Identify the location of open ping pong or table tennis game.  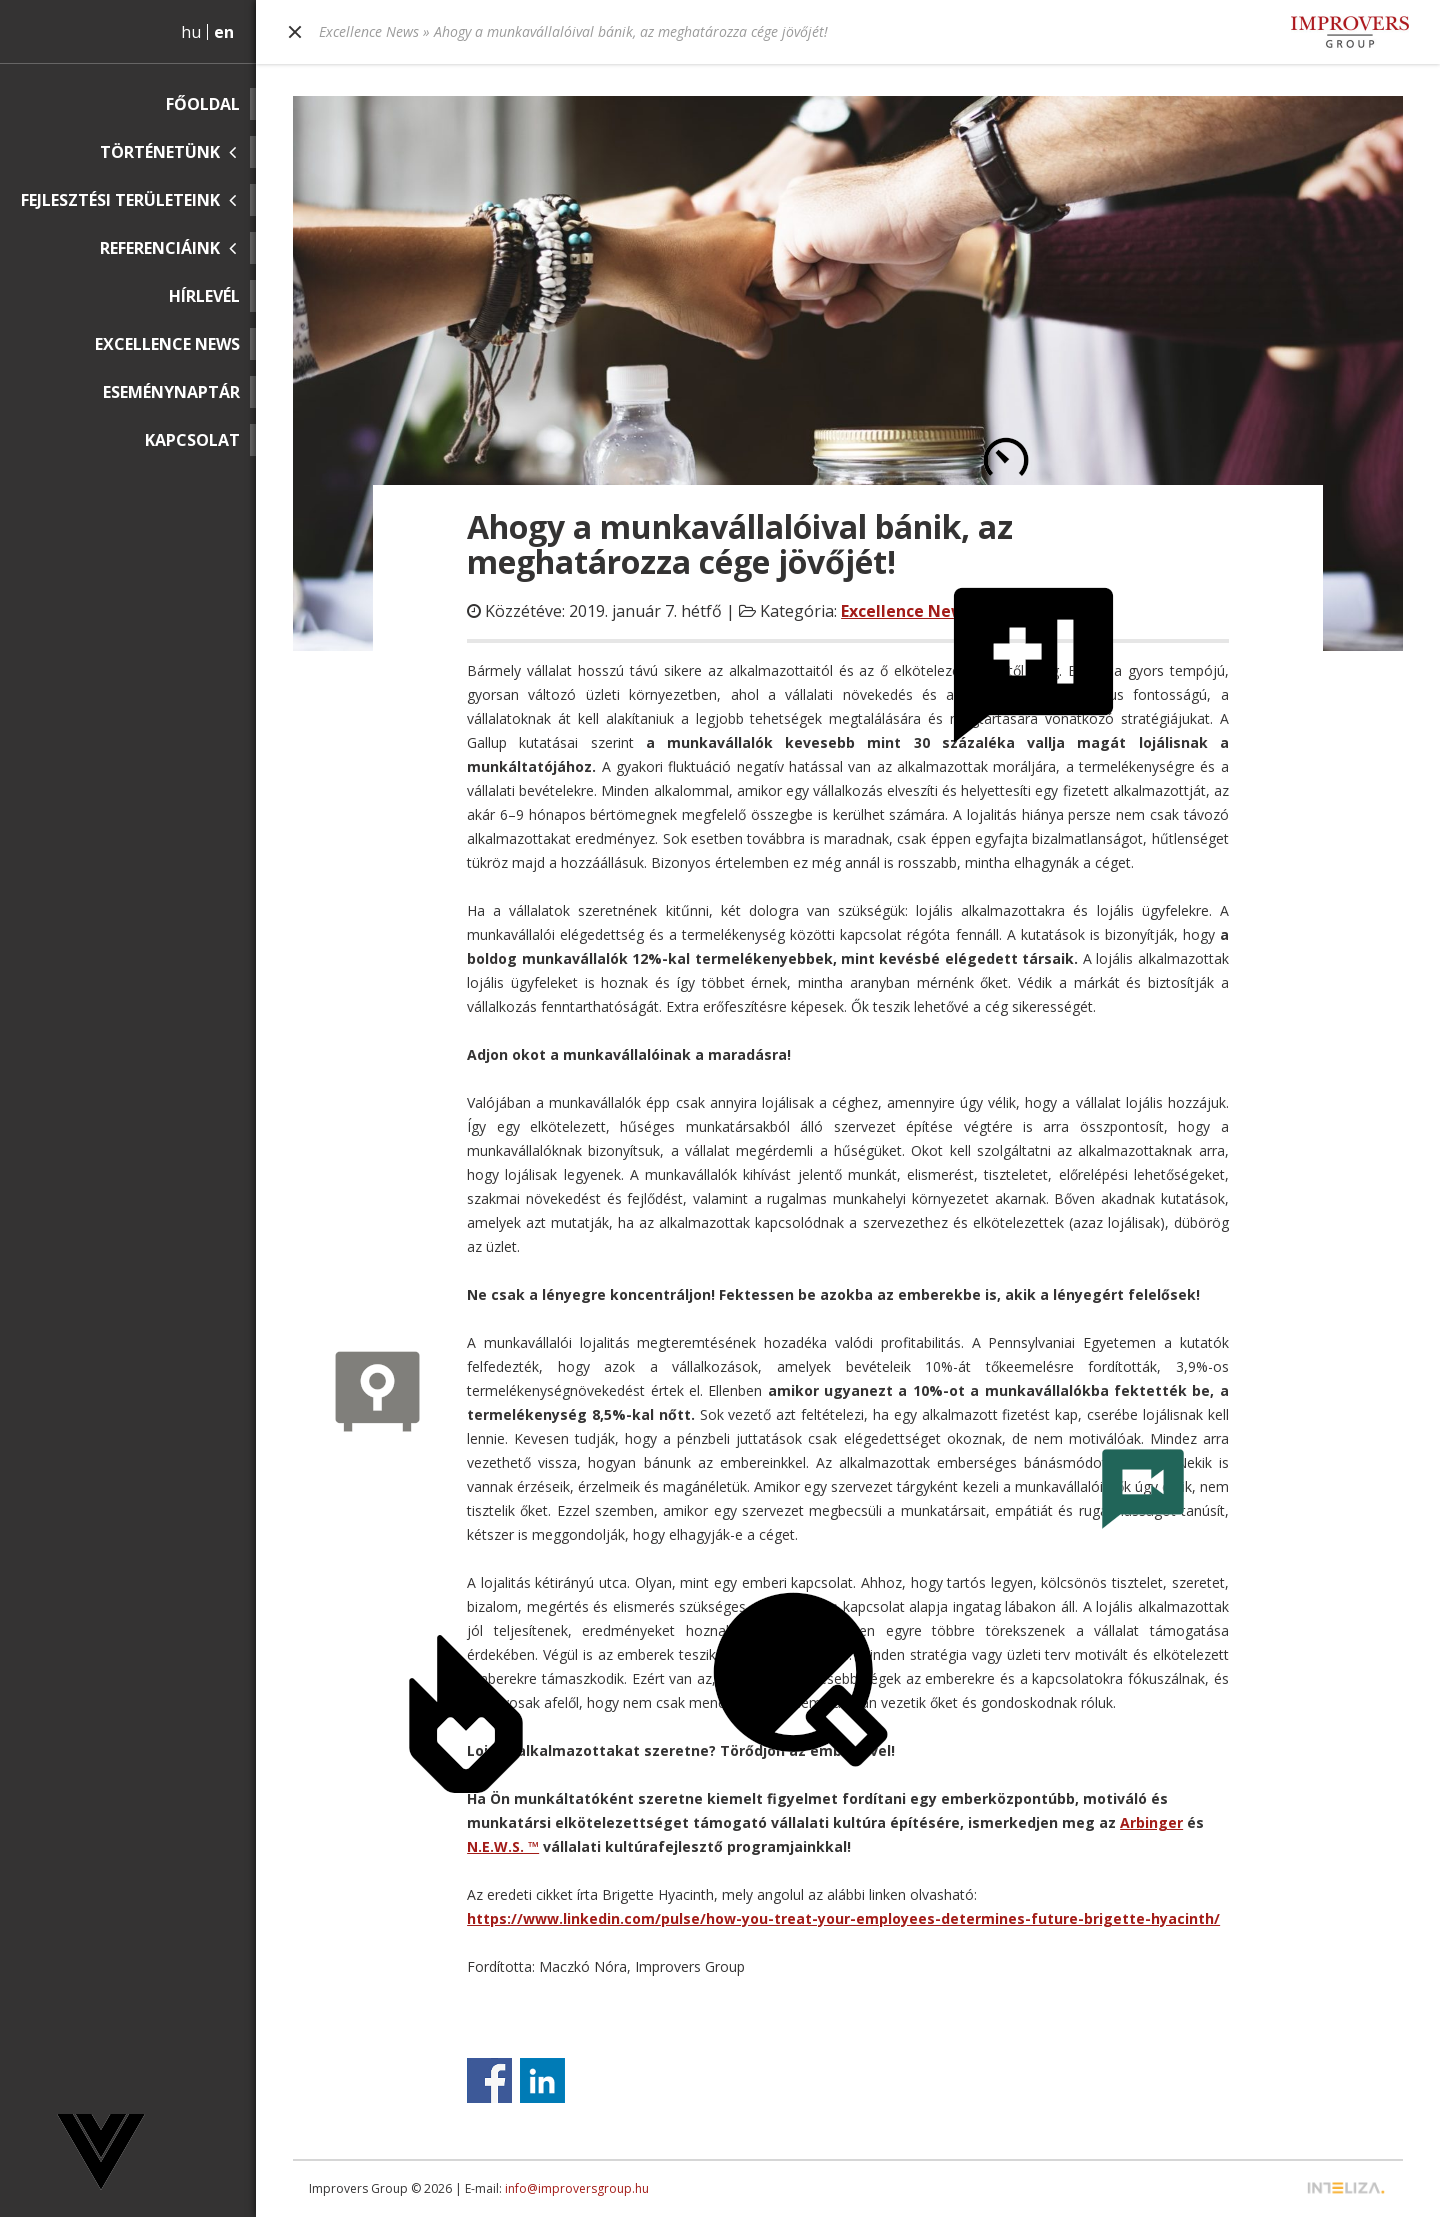
(797, 1676).